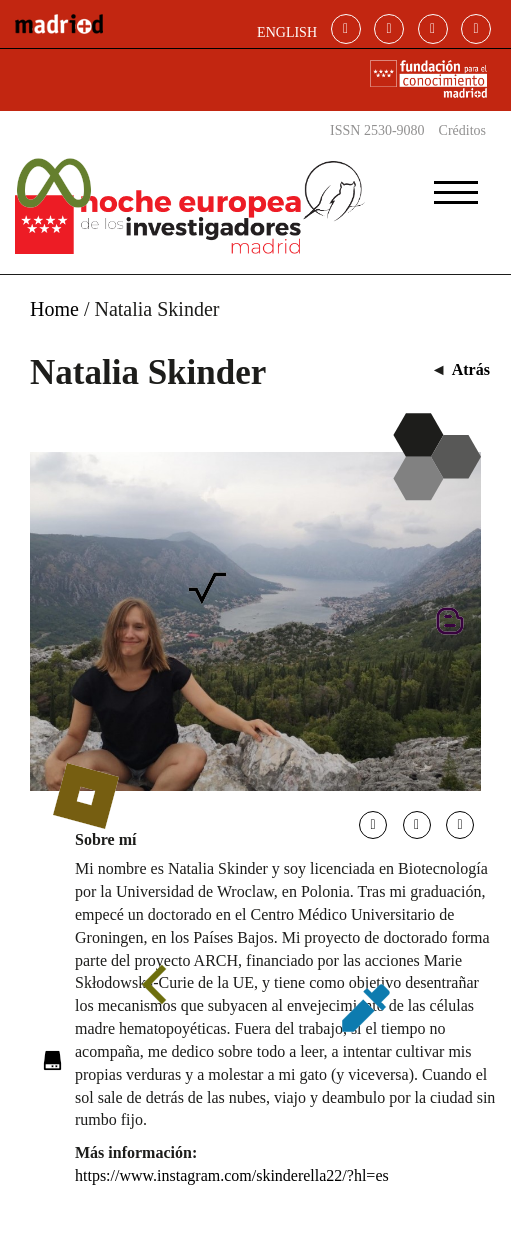 This screenshot has width=511, height=1238. I want to click on color picker tool, so click(366, 1007).